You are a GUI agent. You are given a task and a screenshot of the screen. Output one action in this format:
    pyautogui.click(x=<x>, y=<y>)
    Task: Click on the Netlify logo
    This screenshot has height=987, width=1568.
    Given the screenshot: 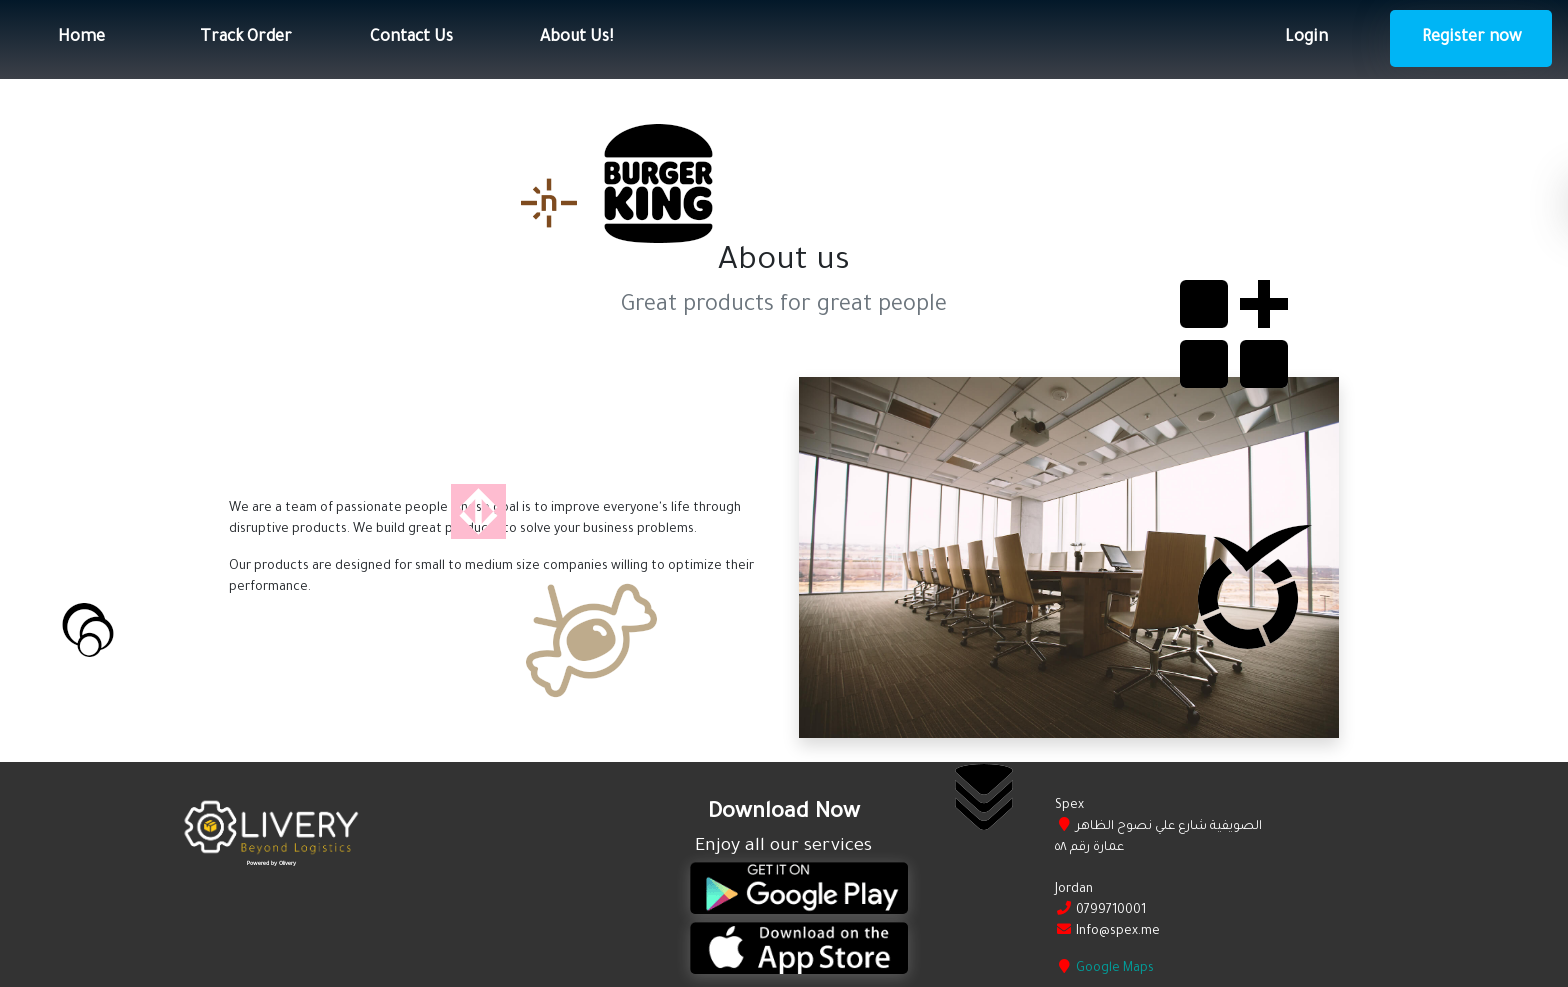 What is the action you would take?
    pyautogui.click(x=549, y=203)
    